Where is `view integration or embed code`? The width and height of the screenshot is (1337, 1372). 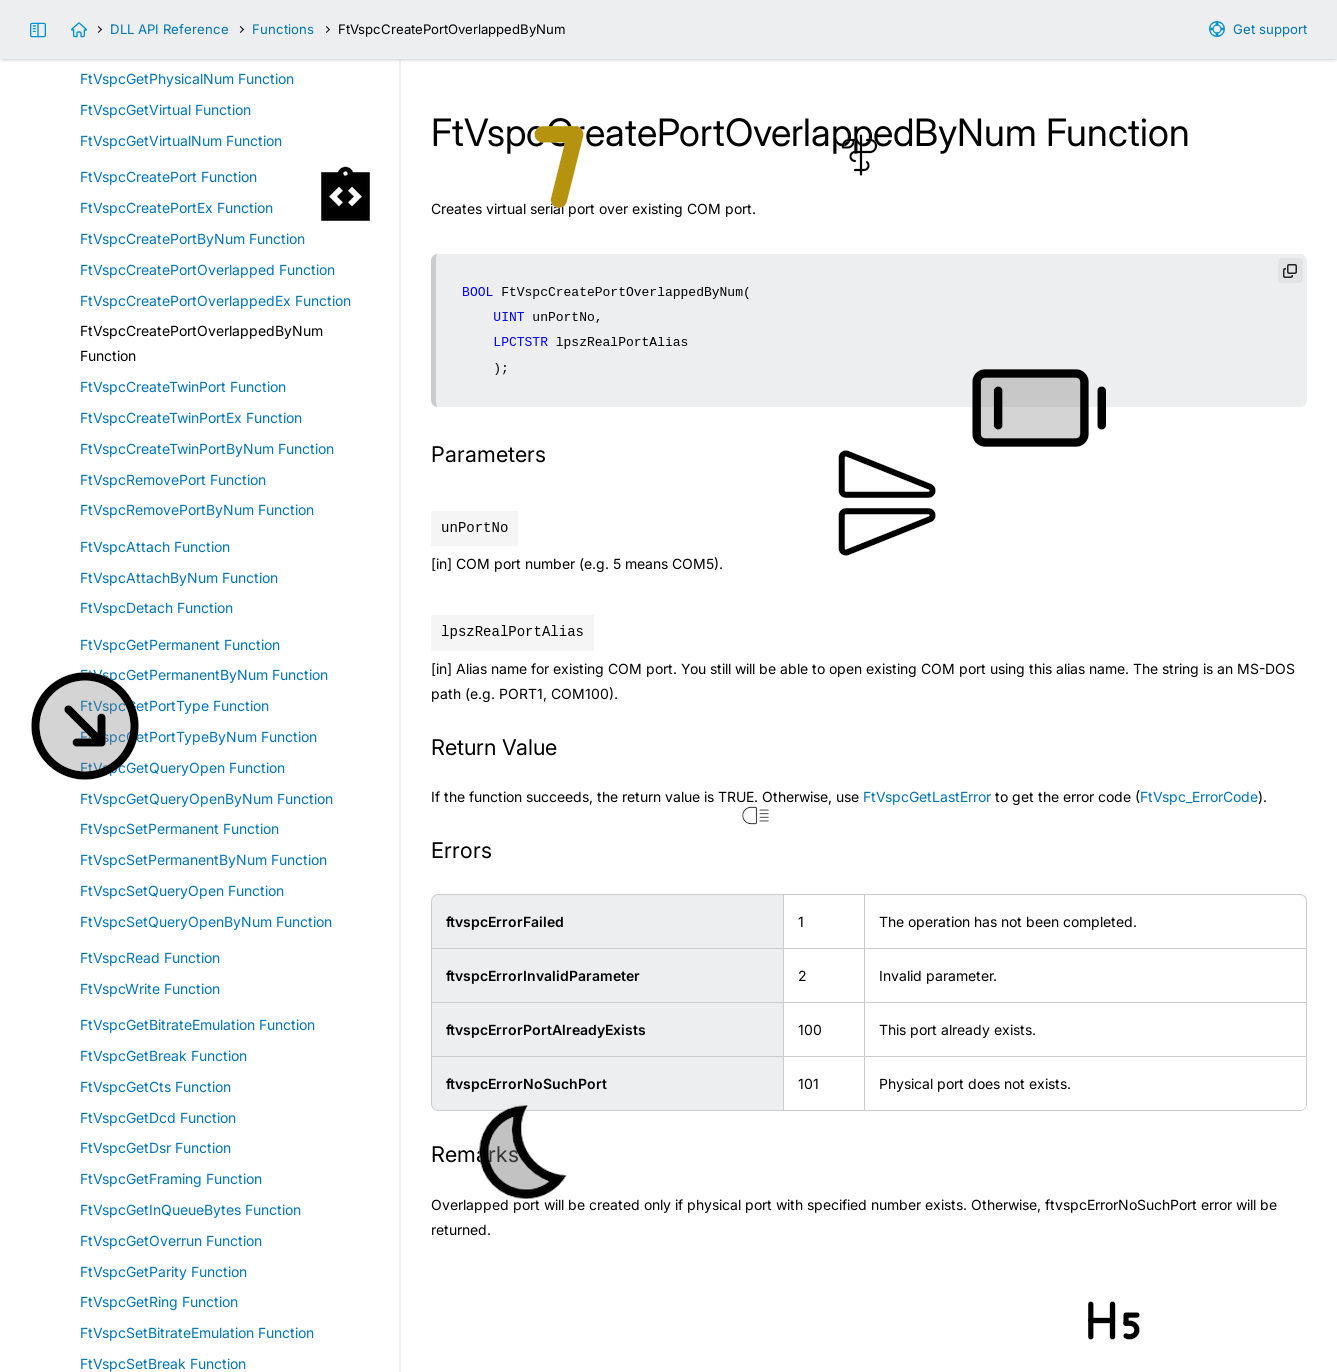 view integration or embed code is located at coordinates (345, 196).